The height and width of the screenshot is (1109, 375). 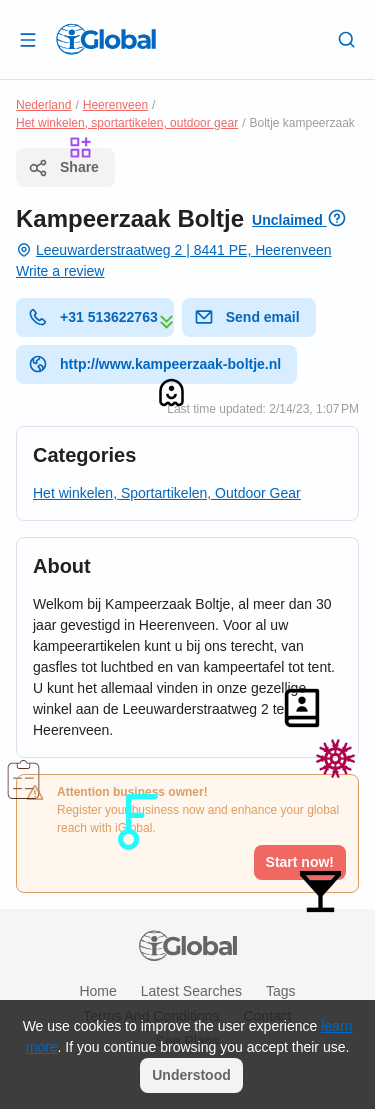 What do you see at coordinates (138, 822) in the screenshot?
I see `open Electron Fiddle app` at bounding box center [138, 822].